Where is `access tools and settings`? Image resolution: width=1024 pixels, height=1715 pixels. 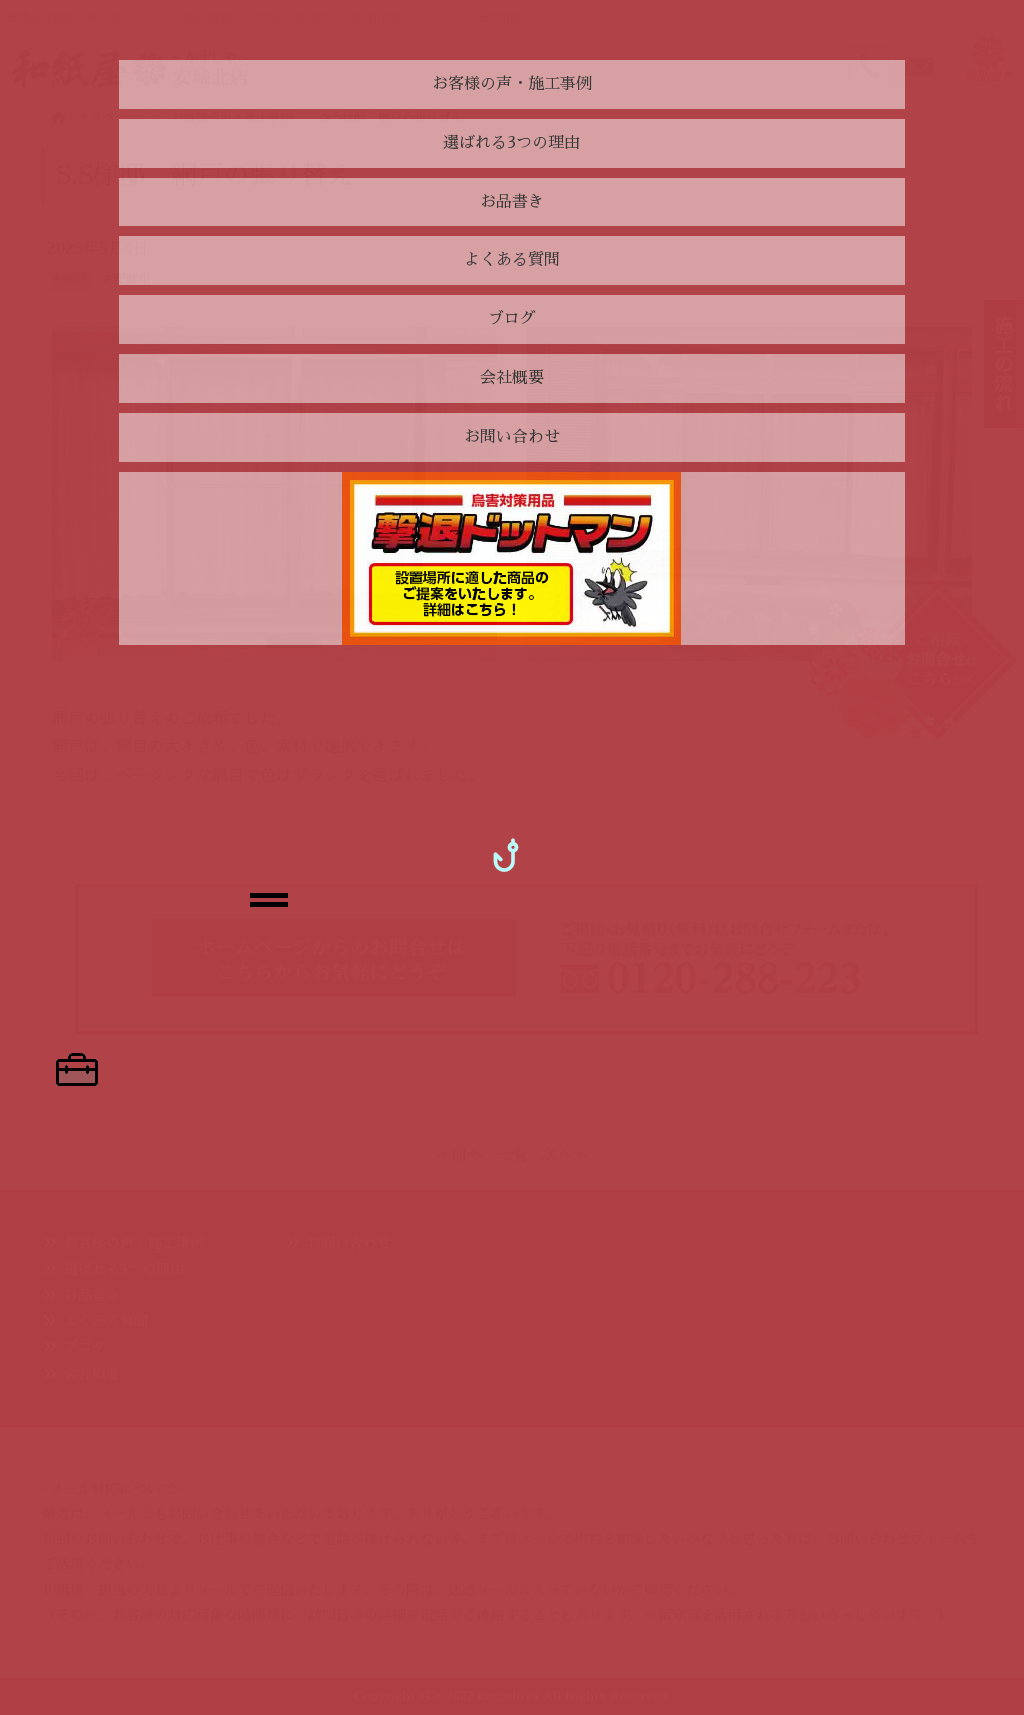
access tools and settings is located at coordinates (77, 1071).